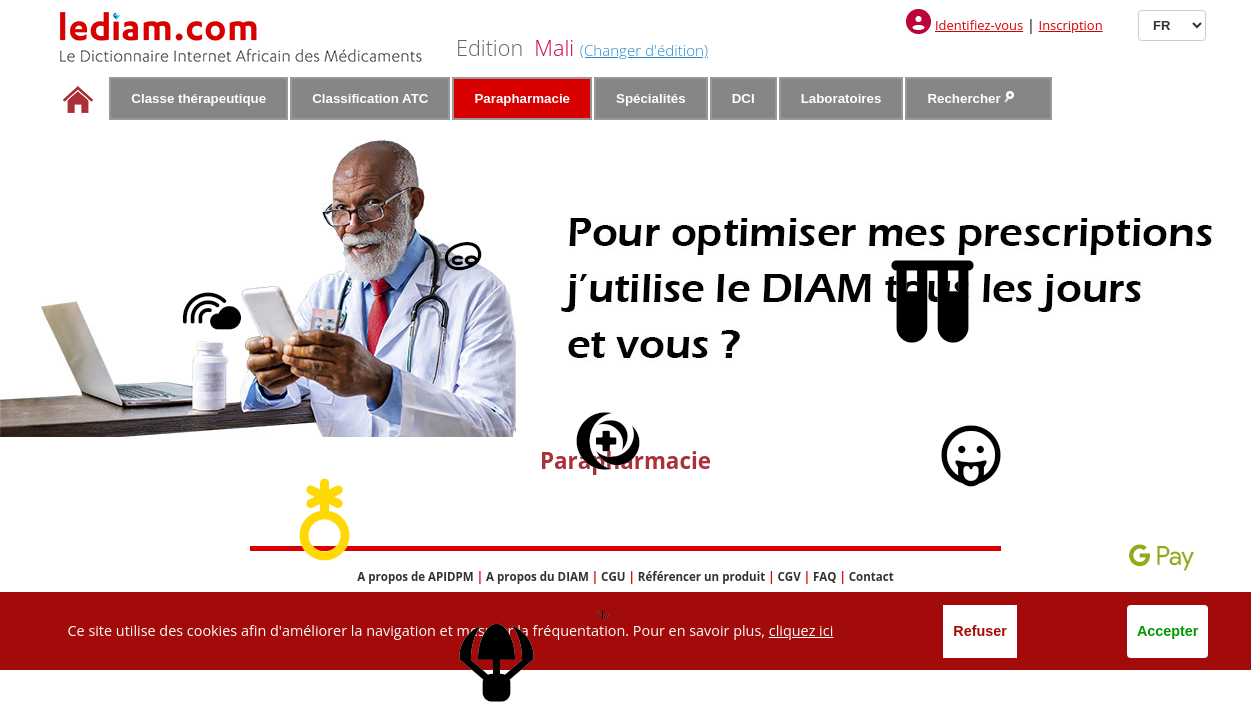  What do you see at coordinates (496, 664) in the screenshot?
I see `request an airdrop or supply delivery` at bounding box center [496, 664].